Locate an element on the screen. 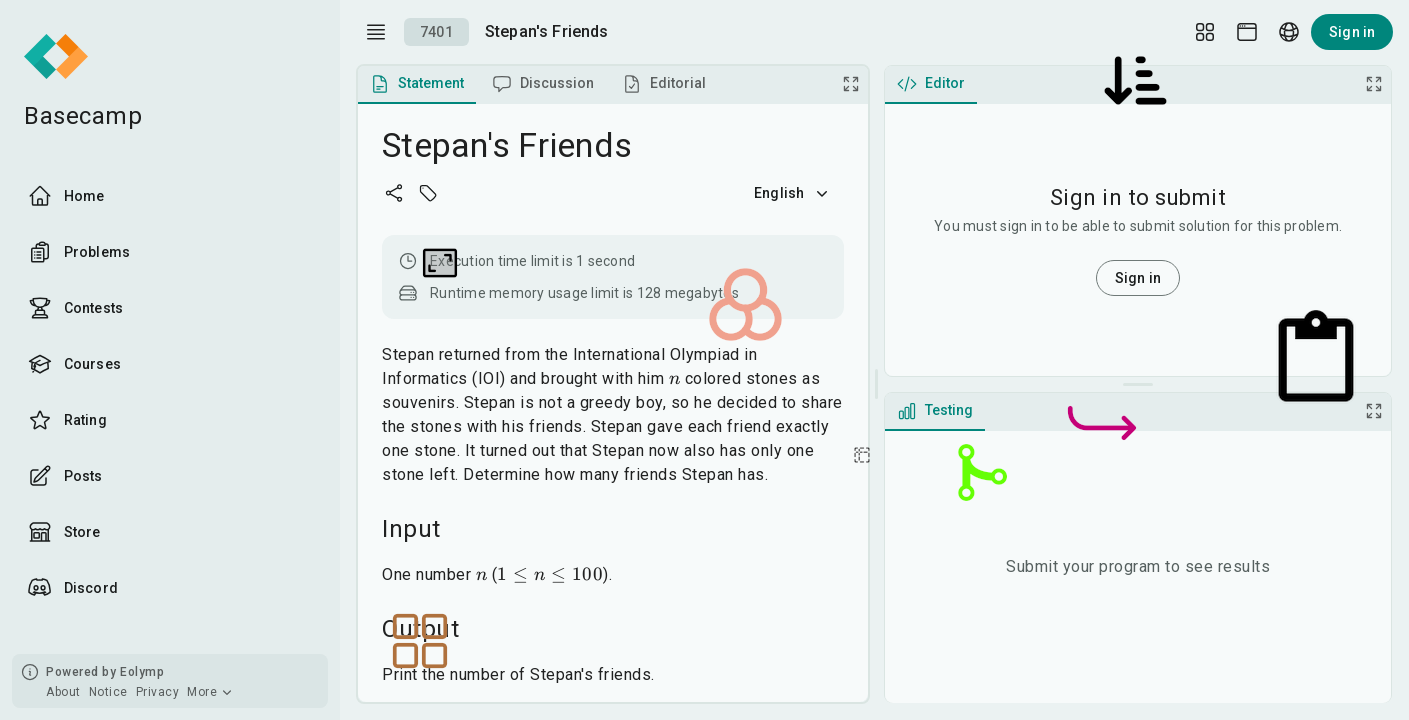  enter fullscreen mode is located at coordinates (440, 263).